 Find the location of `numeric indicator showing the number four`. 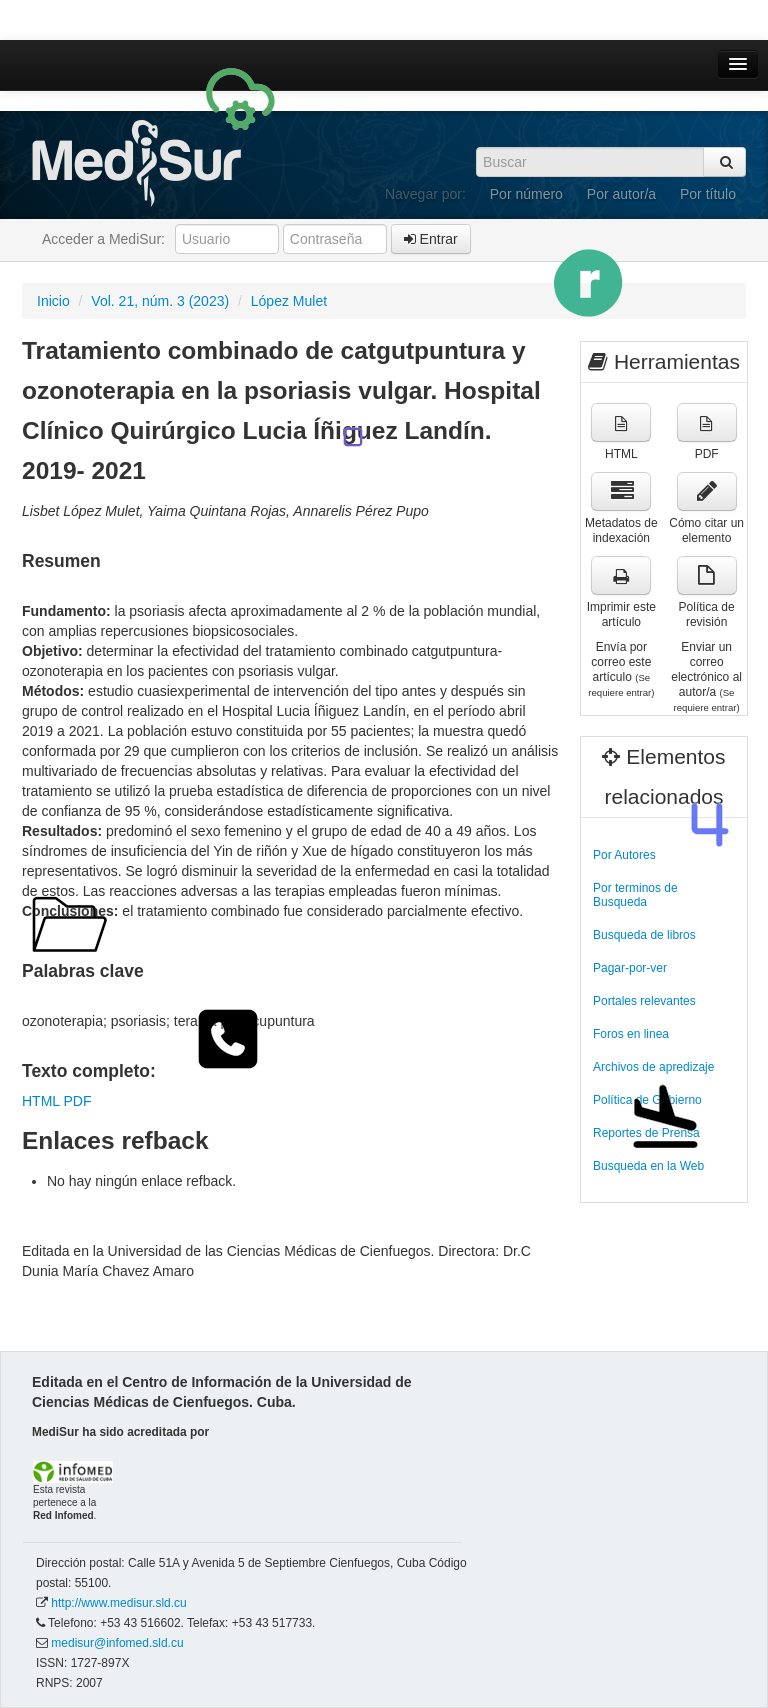

numeric indicator showing the number four is located at coordinates (710, 825).